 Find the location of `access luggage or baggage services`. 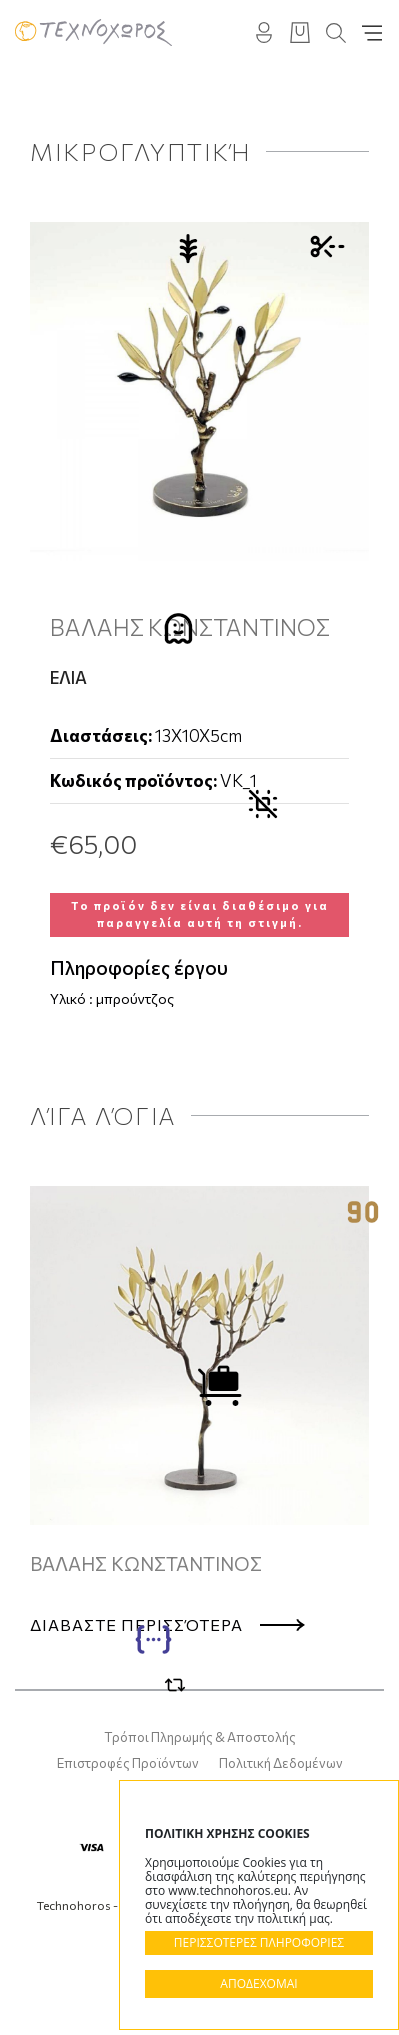

access luggage or baggage services is located at coordinates (219, 1385).